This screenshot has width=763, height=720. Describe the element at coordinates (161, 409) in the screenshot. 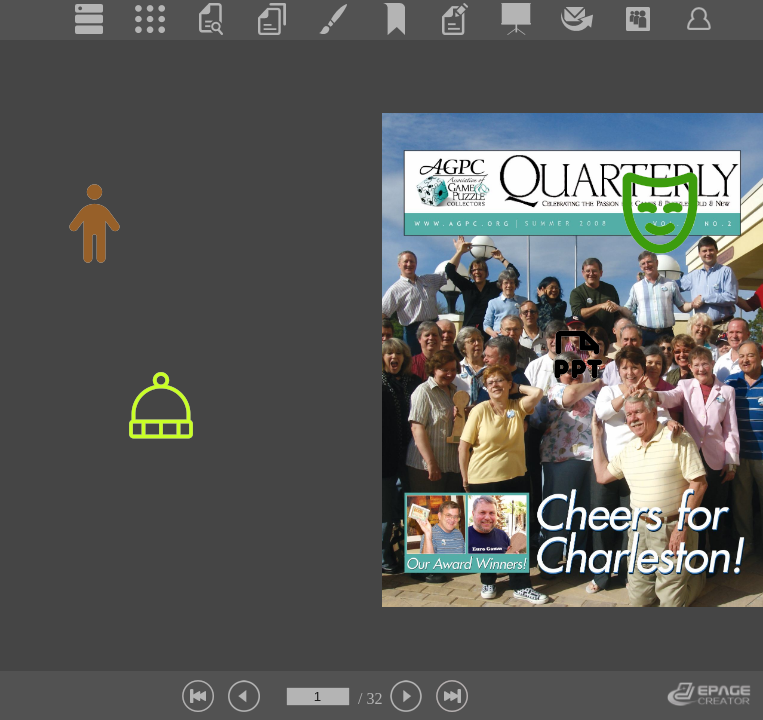

I see `browse winter apparel or accessories` at that location.